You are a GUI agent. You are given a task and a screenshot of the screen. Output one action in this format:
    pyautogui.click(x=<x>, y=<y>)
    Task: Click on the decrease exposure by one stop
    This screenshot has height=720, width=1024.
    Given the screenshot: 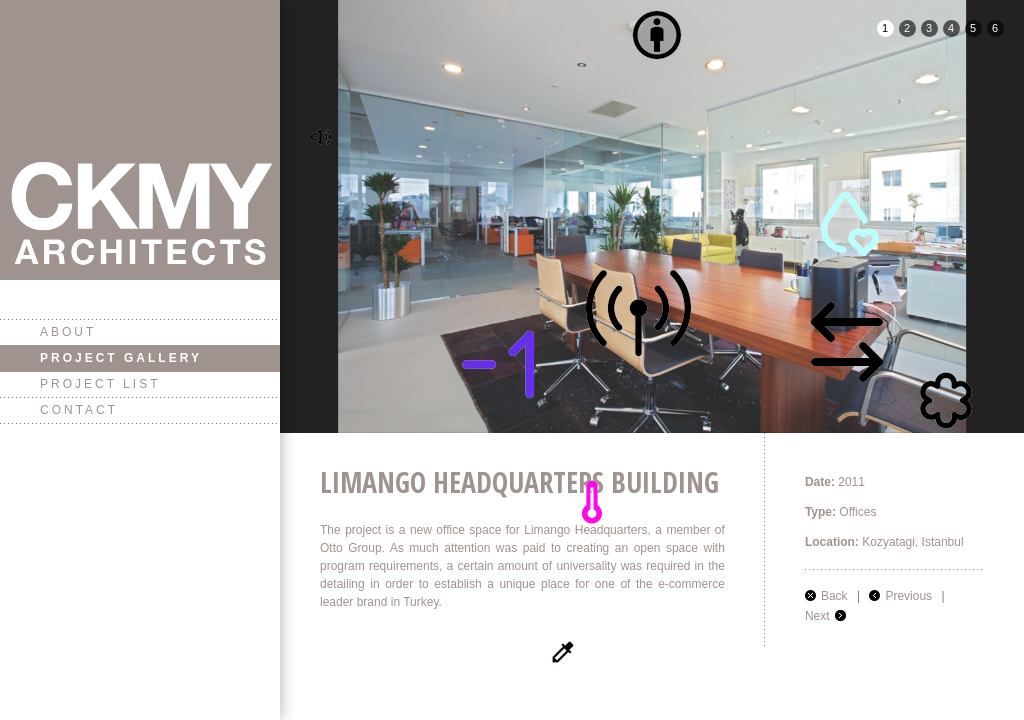 What is the action you would take?
    pyautogui.click(x=504, y=364)
    